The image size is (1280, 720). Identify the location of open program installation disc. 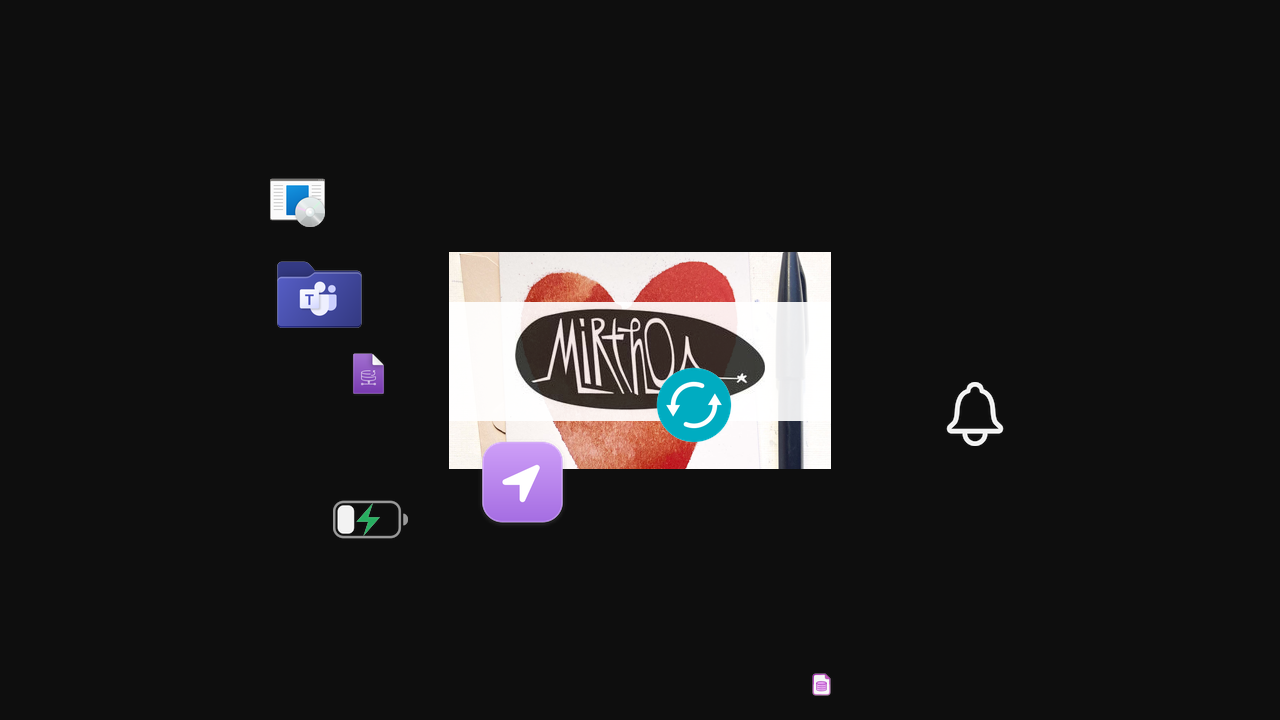
(297, 199).